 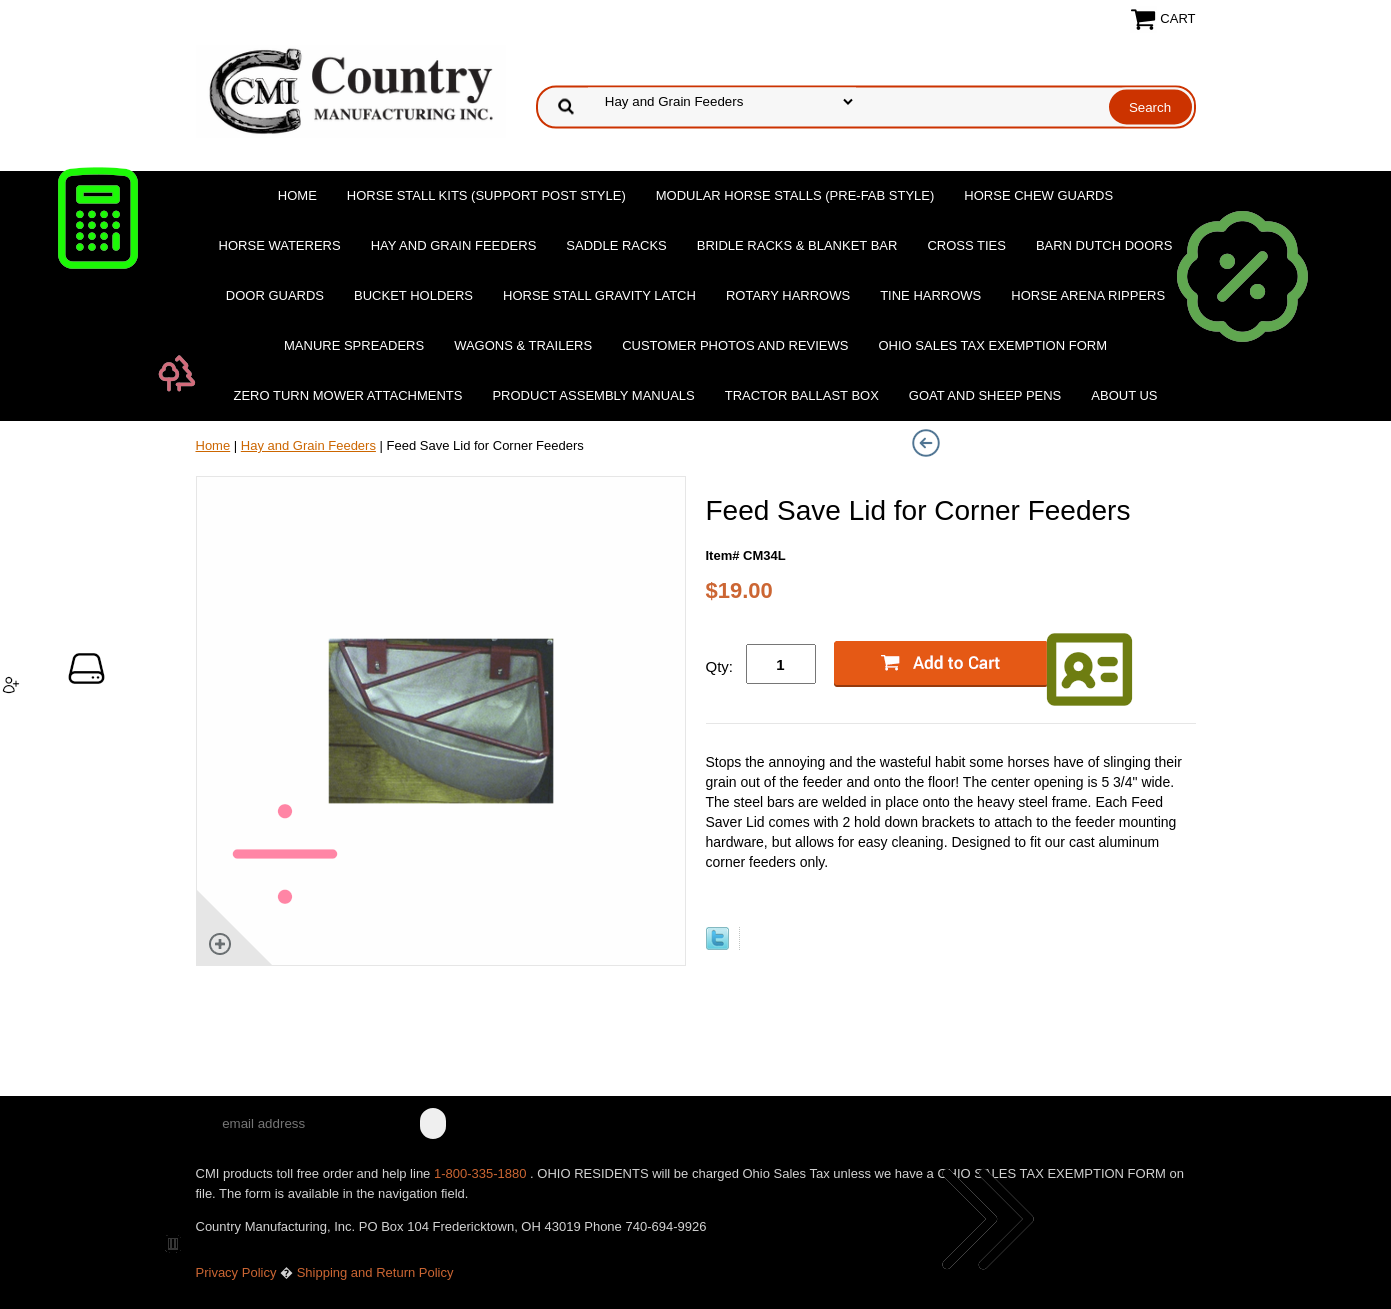 I want to click on go back to the previous screen, so click(x=926, y=443).